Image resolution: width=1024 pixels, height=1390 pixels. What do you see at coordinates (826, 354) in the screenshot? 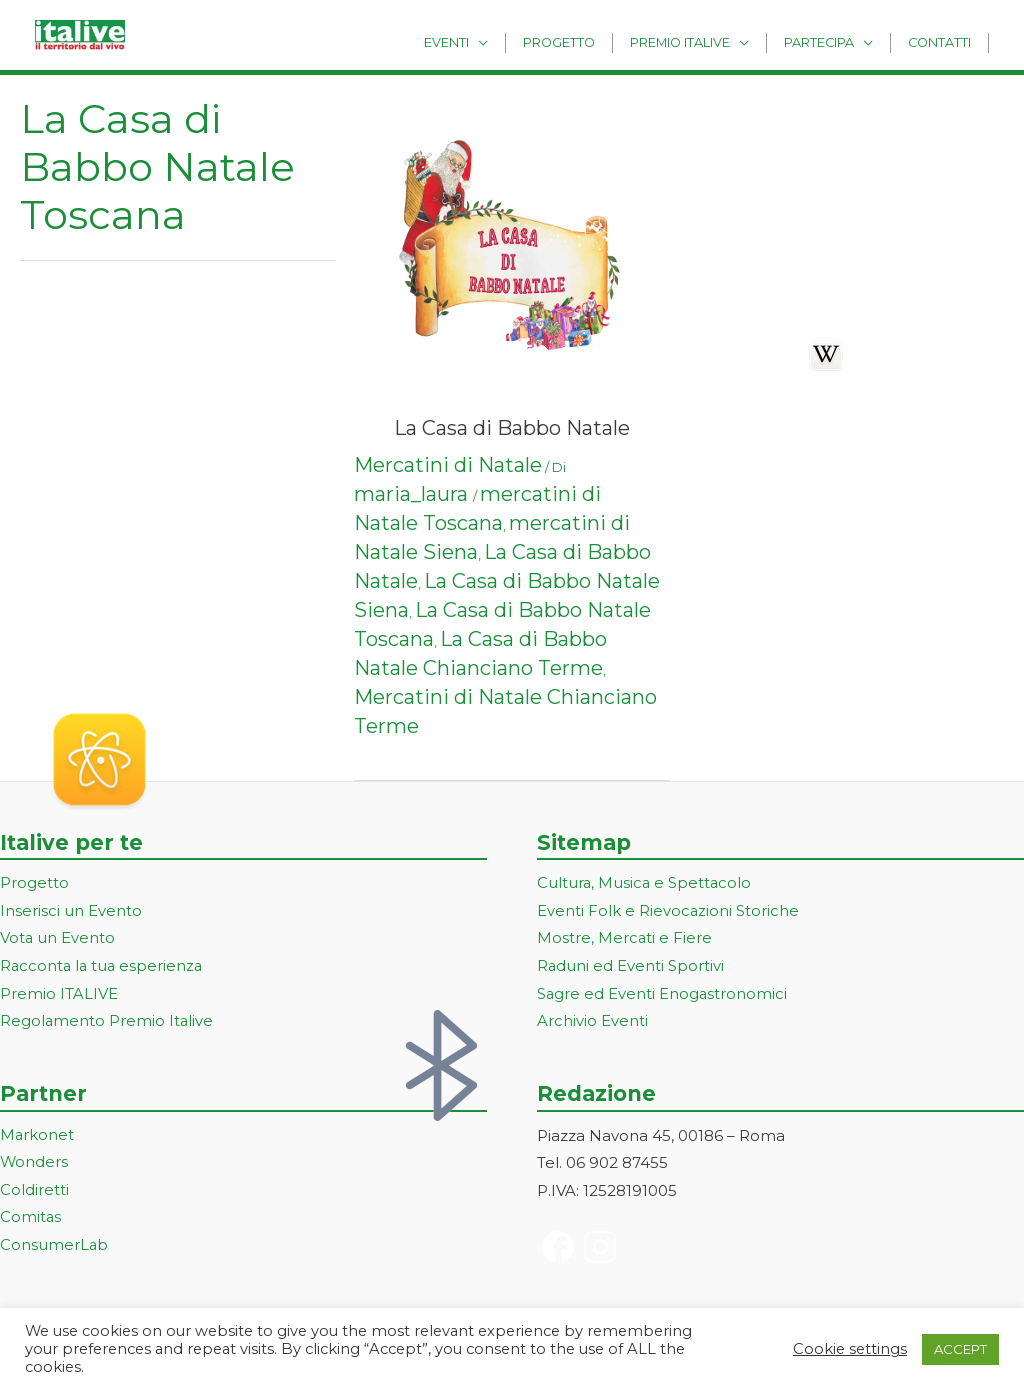
I see `open wike wikipedia reader app` at bounding box center [826, 354].